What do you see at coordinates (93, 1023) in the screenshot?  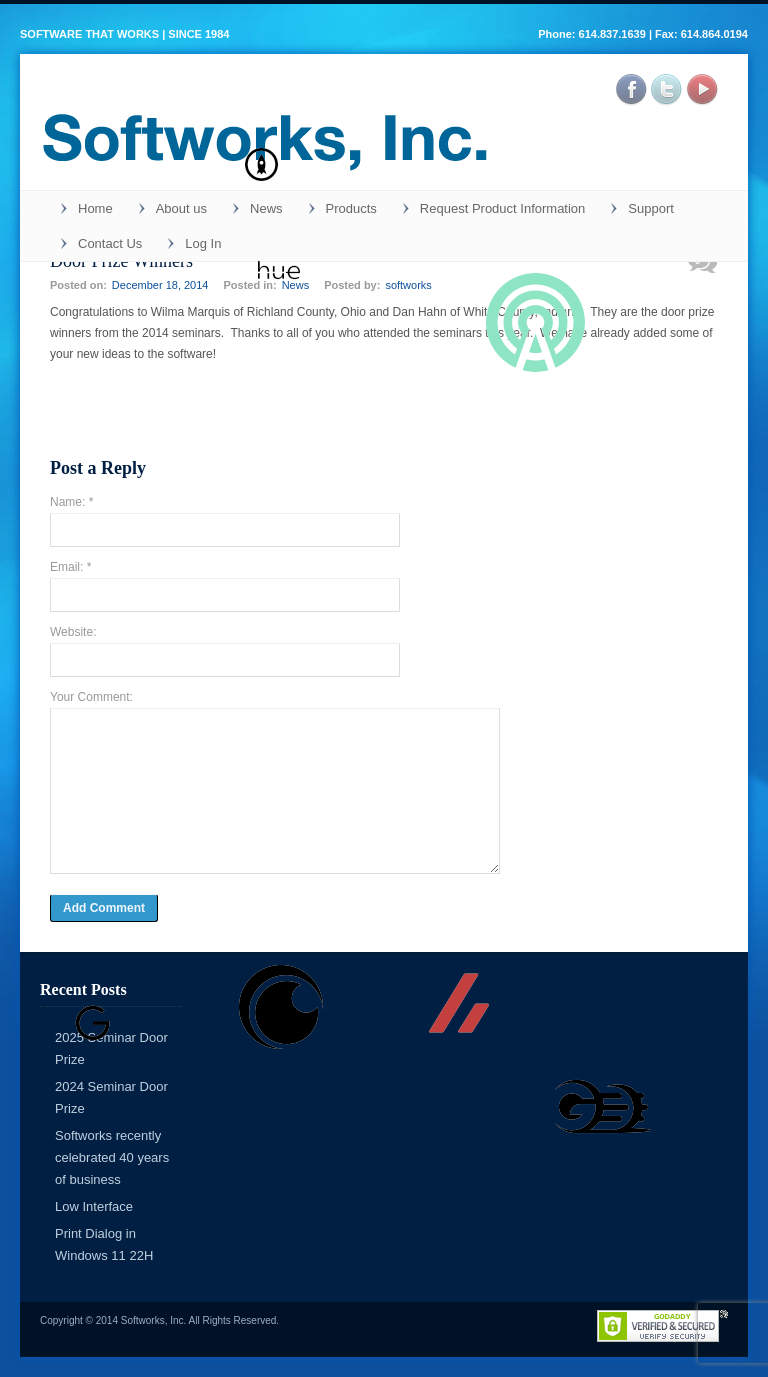 I see `sign in with Google` at bounding box center [93, 1023].